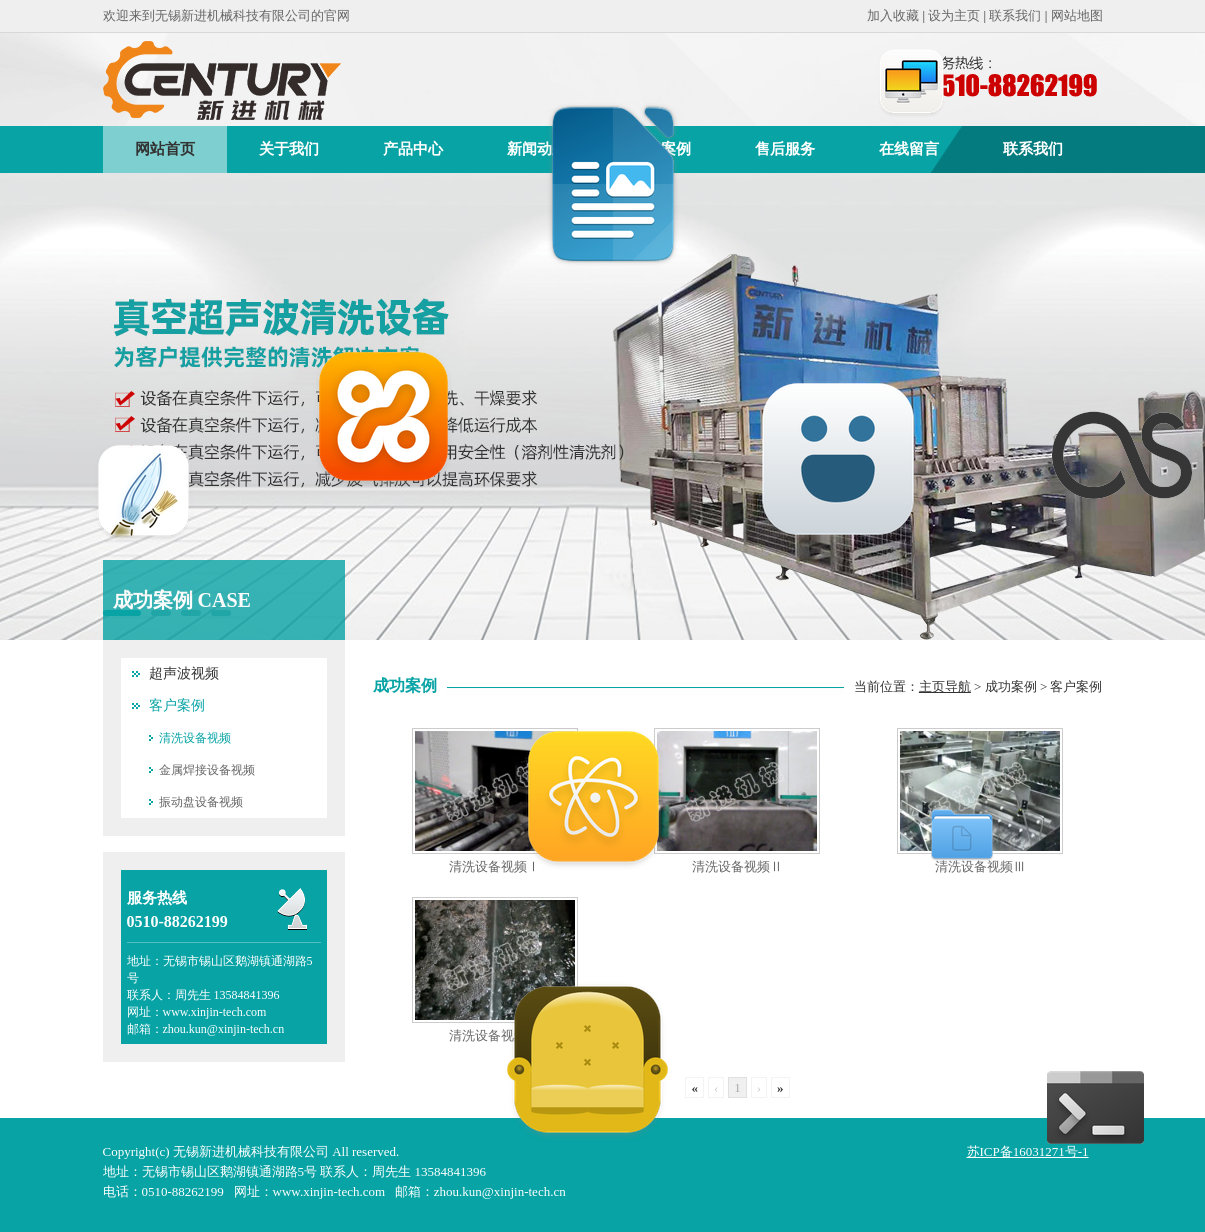 This screenshot has height=1232, width=1205. Describe the element at coordinates (1122, 445) in the screenshot. I see `connect your last.fm account` at that location.